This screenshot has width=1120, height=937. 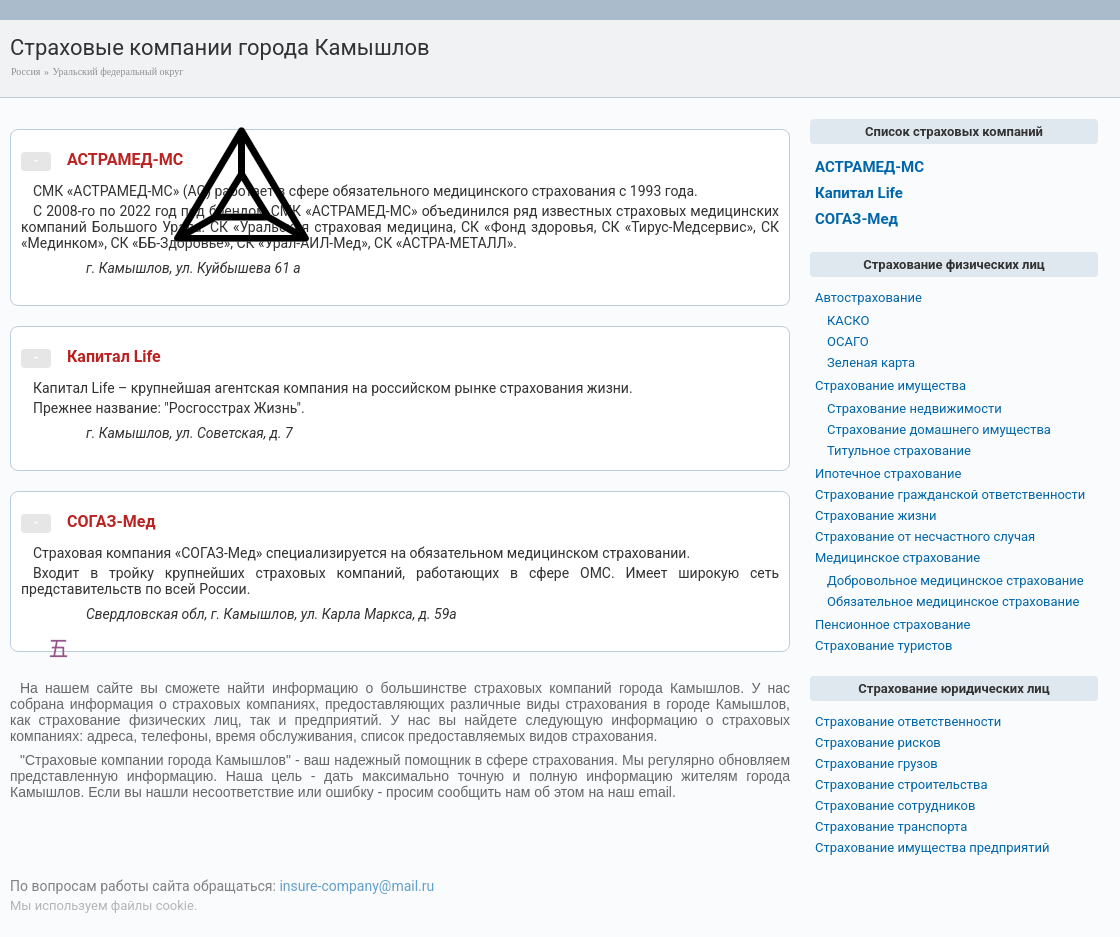 What do you see at coordinates (58, 648) in the screenshot?
I see `switch to wubi input method` at bounding box center [58, 648].